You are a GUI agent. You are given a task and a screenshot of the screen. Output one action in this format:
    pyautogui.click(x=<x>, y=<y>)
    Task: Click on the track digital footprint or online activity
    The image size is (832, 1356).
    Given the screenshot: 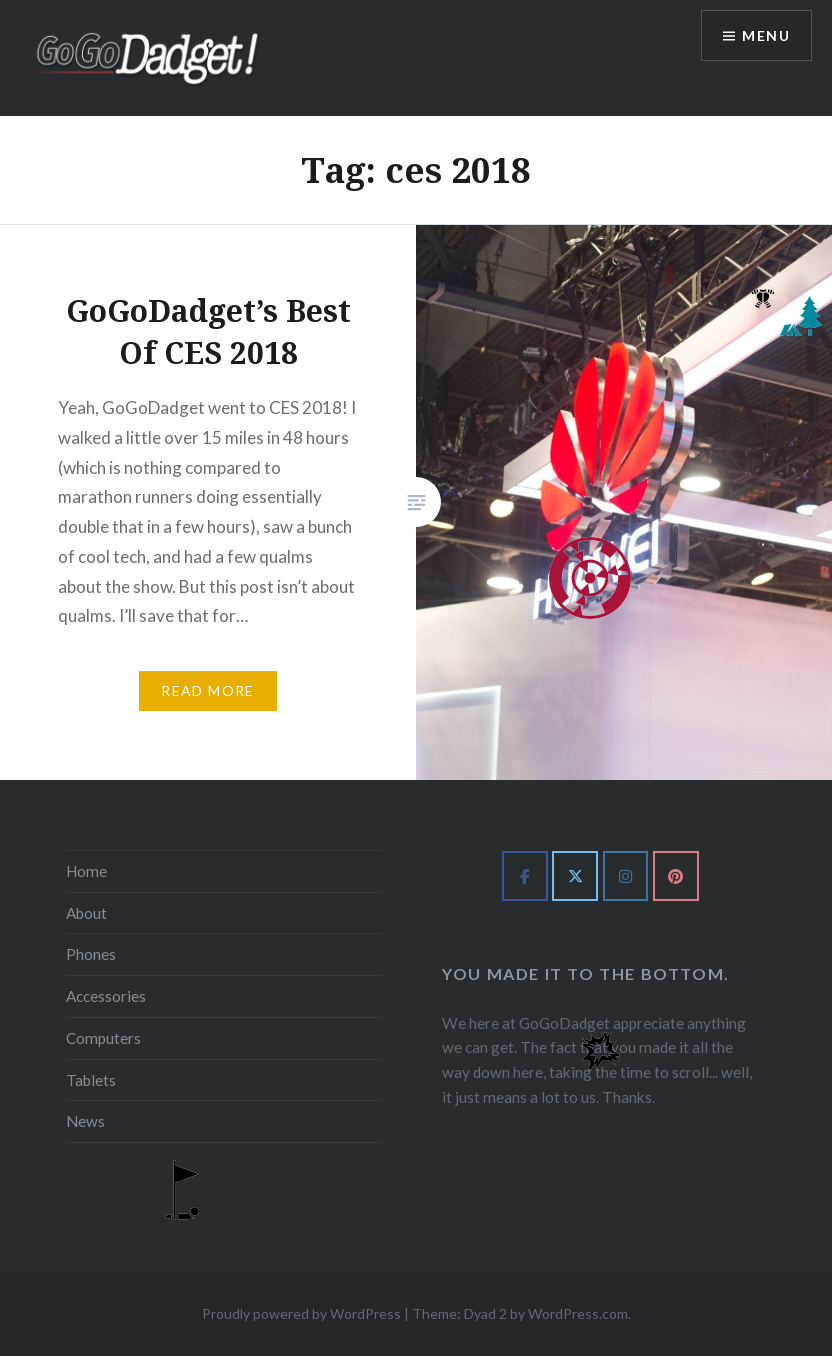 What is the action you would take?
    pyautogui.click(x=590, y=578)
    